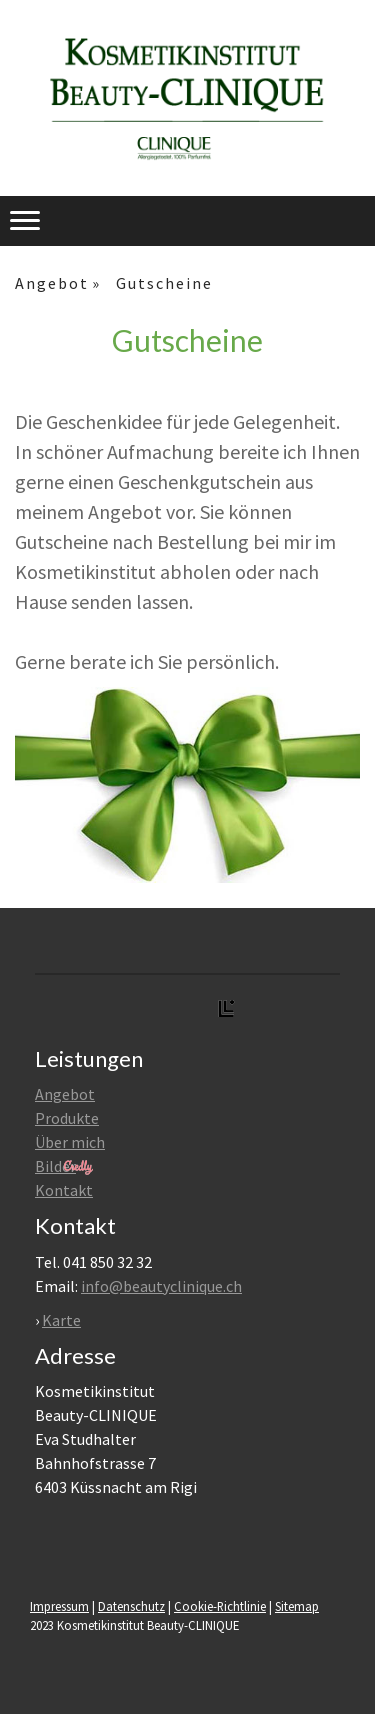 The image size is (375, 1714). I want to click on visit credly profile or credentials, so click(78, 1167).